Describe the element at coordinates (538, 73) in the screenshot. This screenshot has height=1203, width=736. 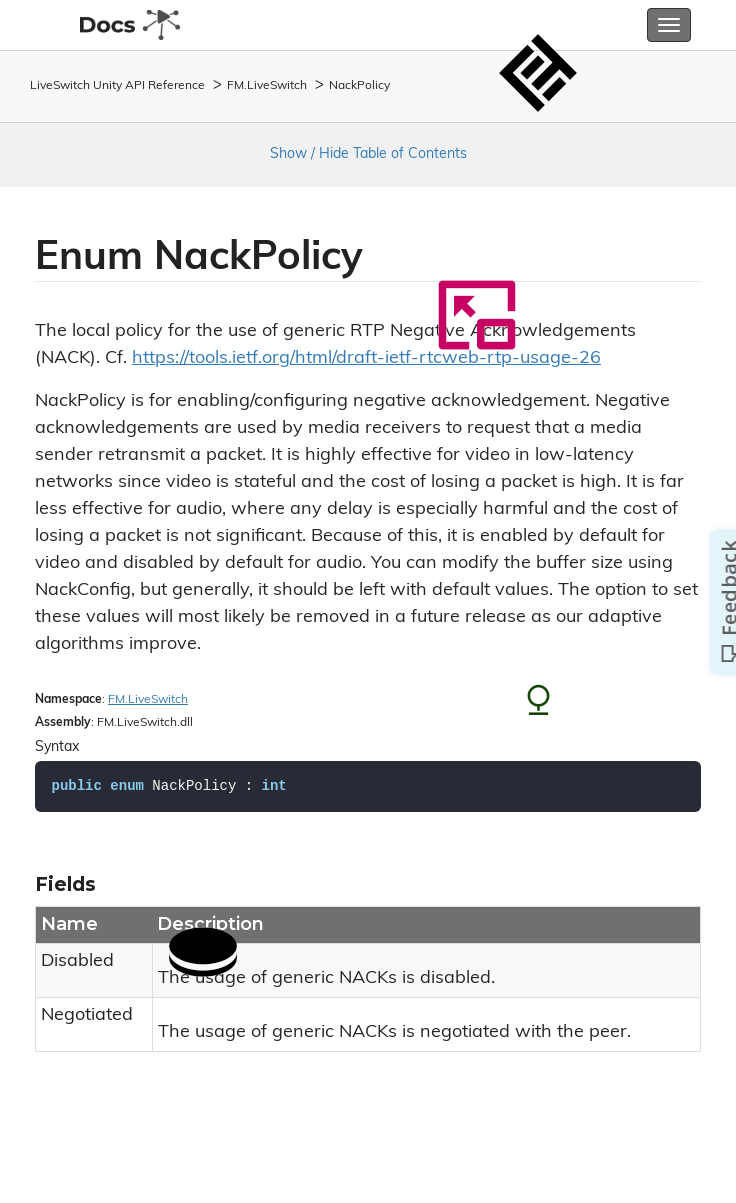
I see `litiengine game engine logo` at that location.